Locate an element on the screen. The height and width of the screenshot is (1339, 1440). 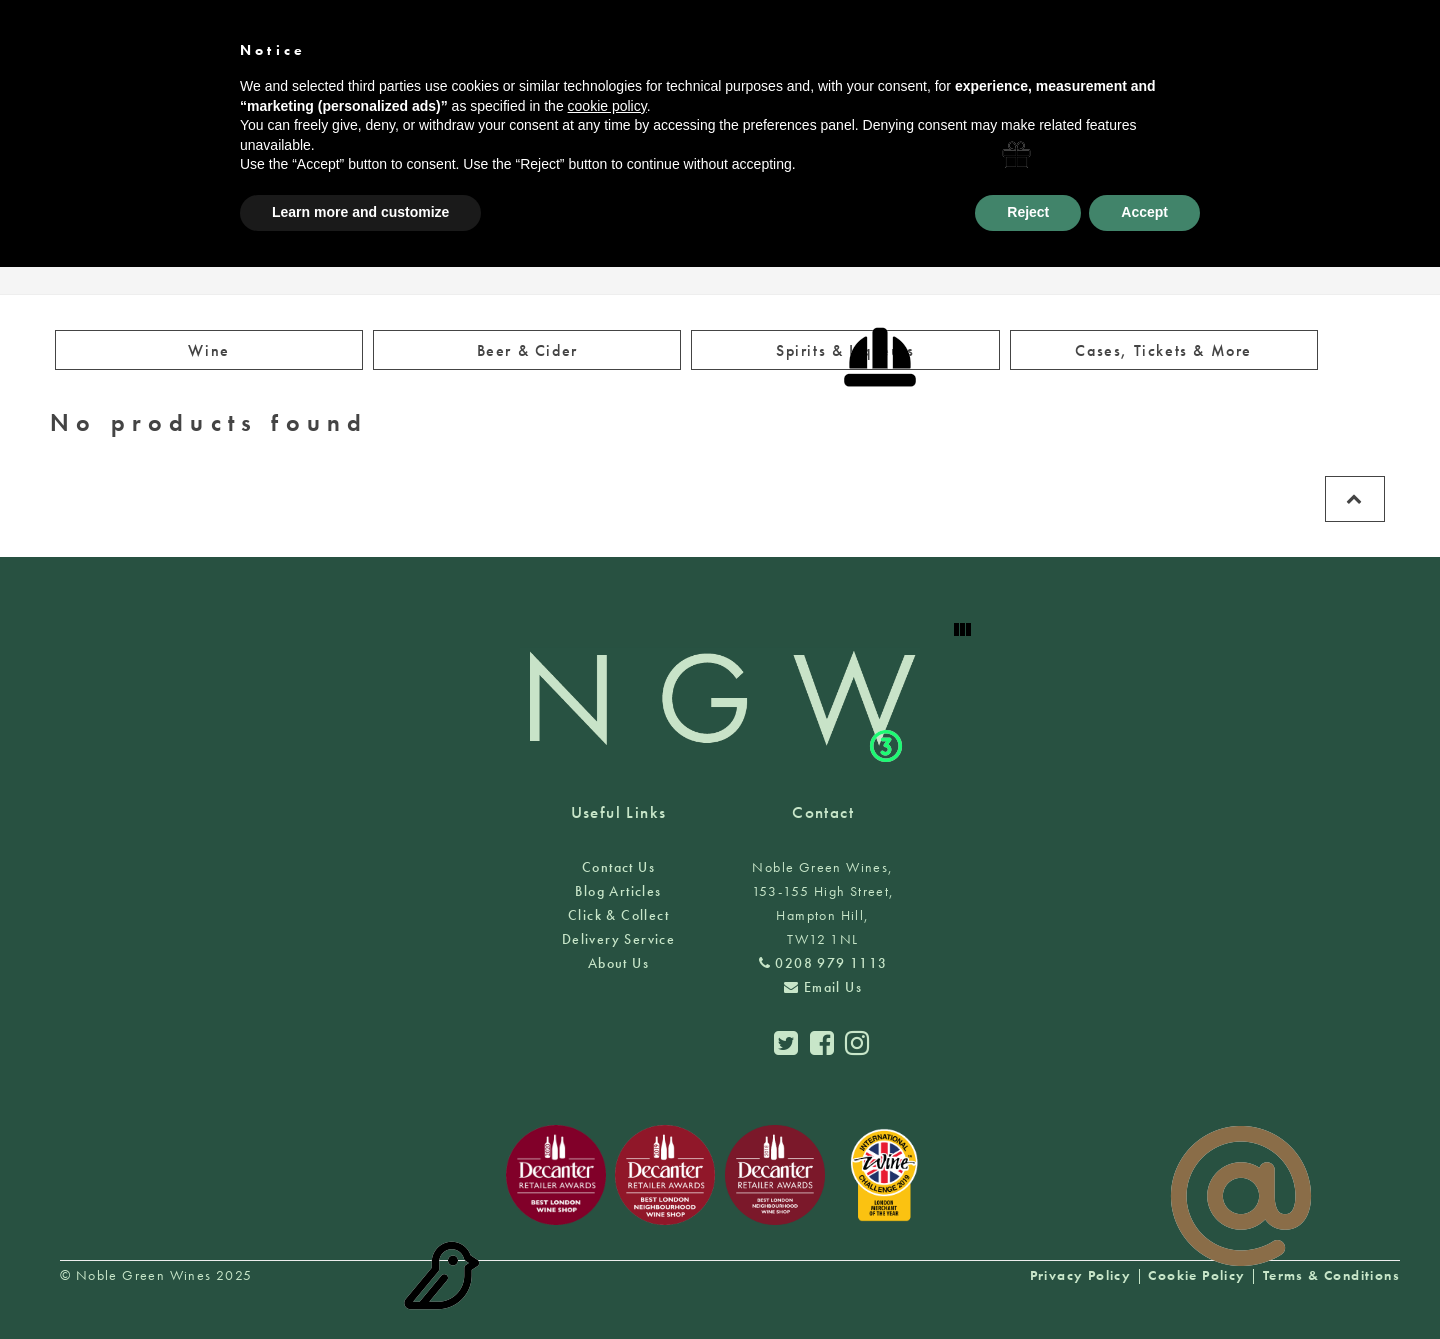
enter an email address is located at coordinates (1241, 1196).